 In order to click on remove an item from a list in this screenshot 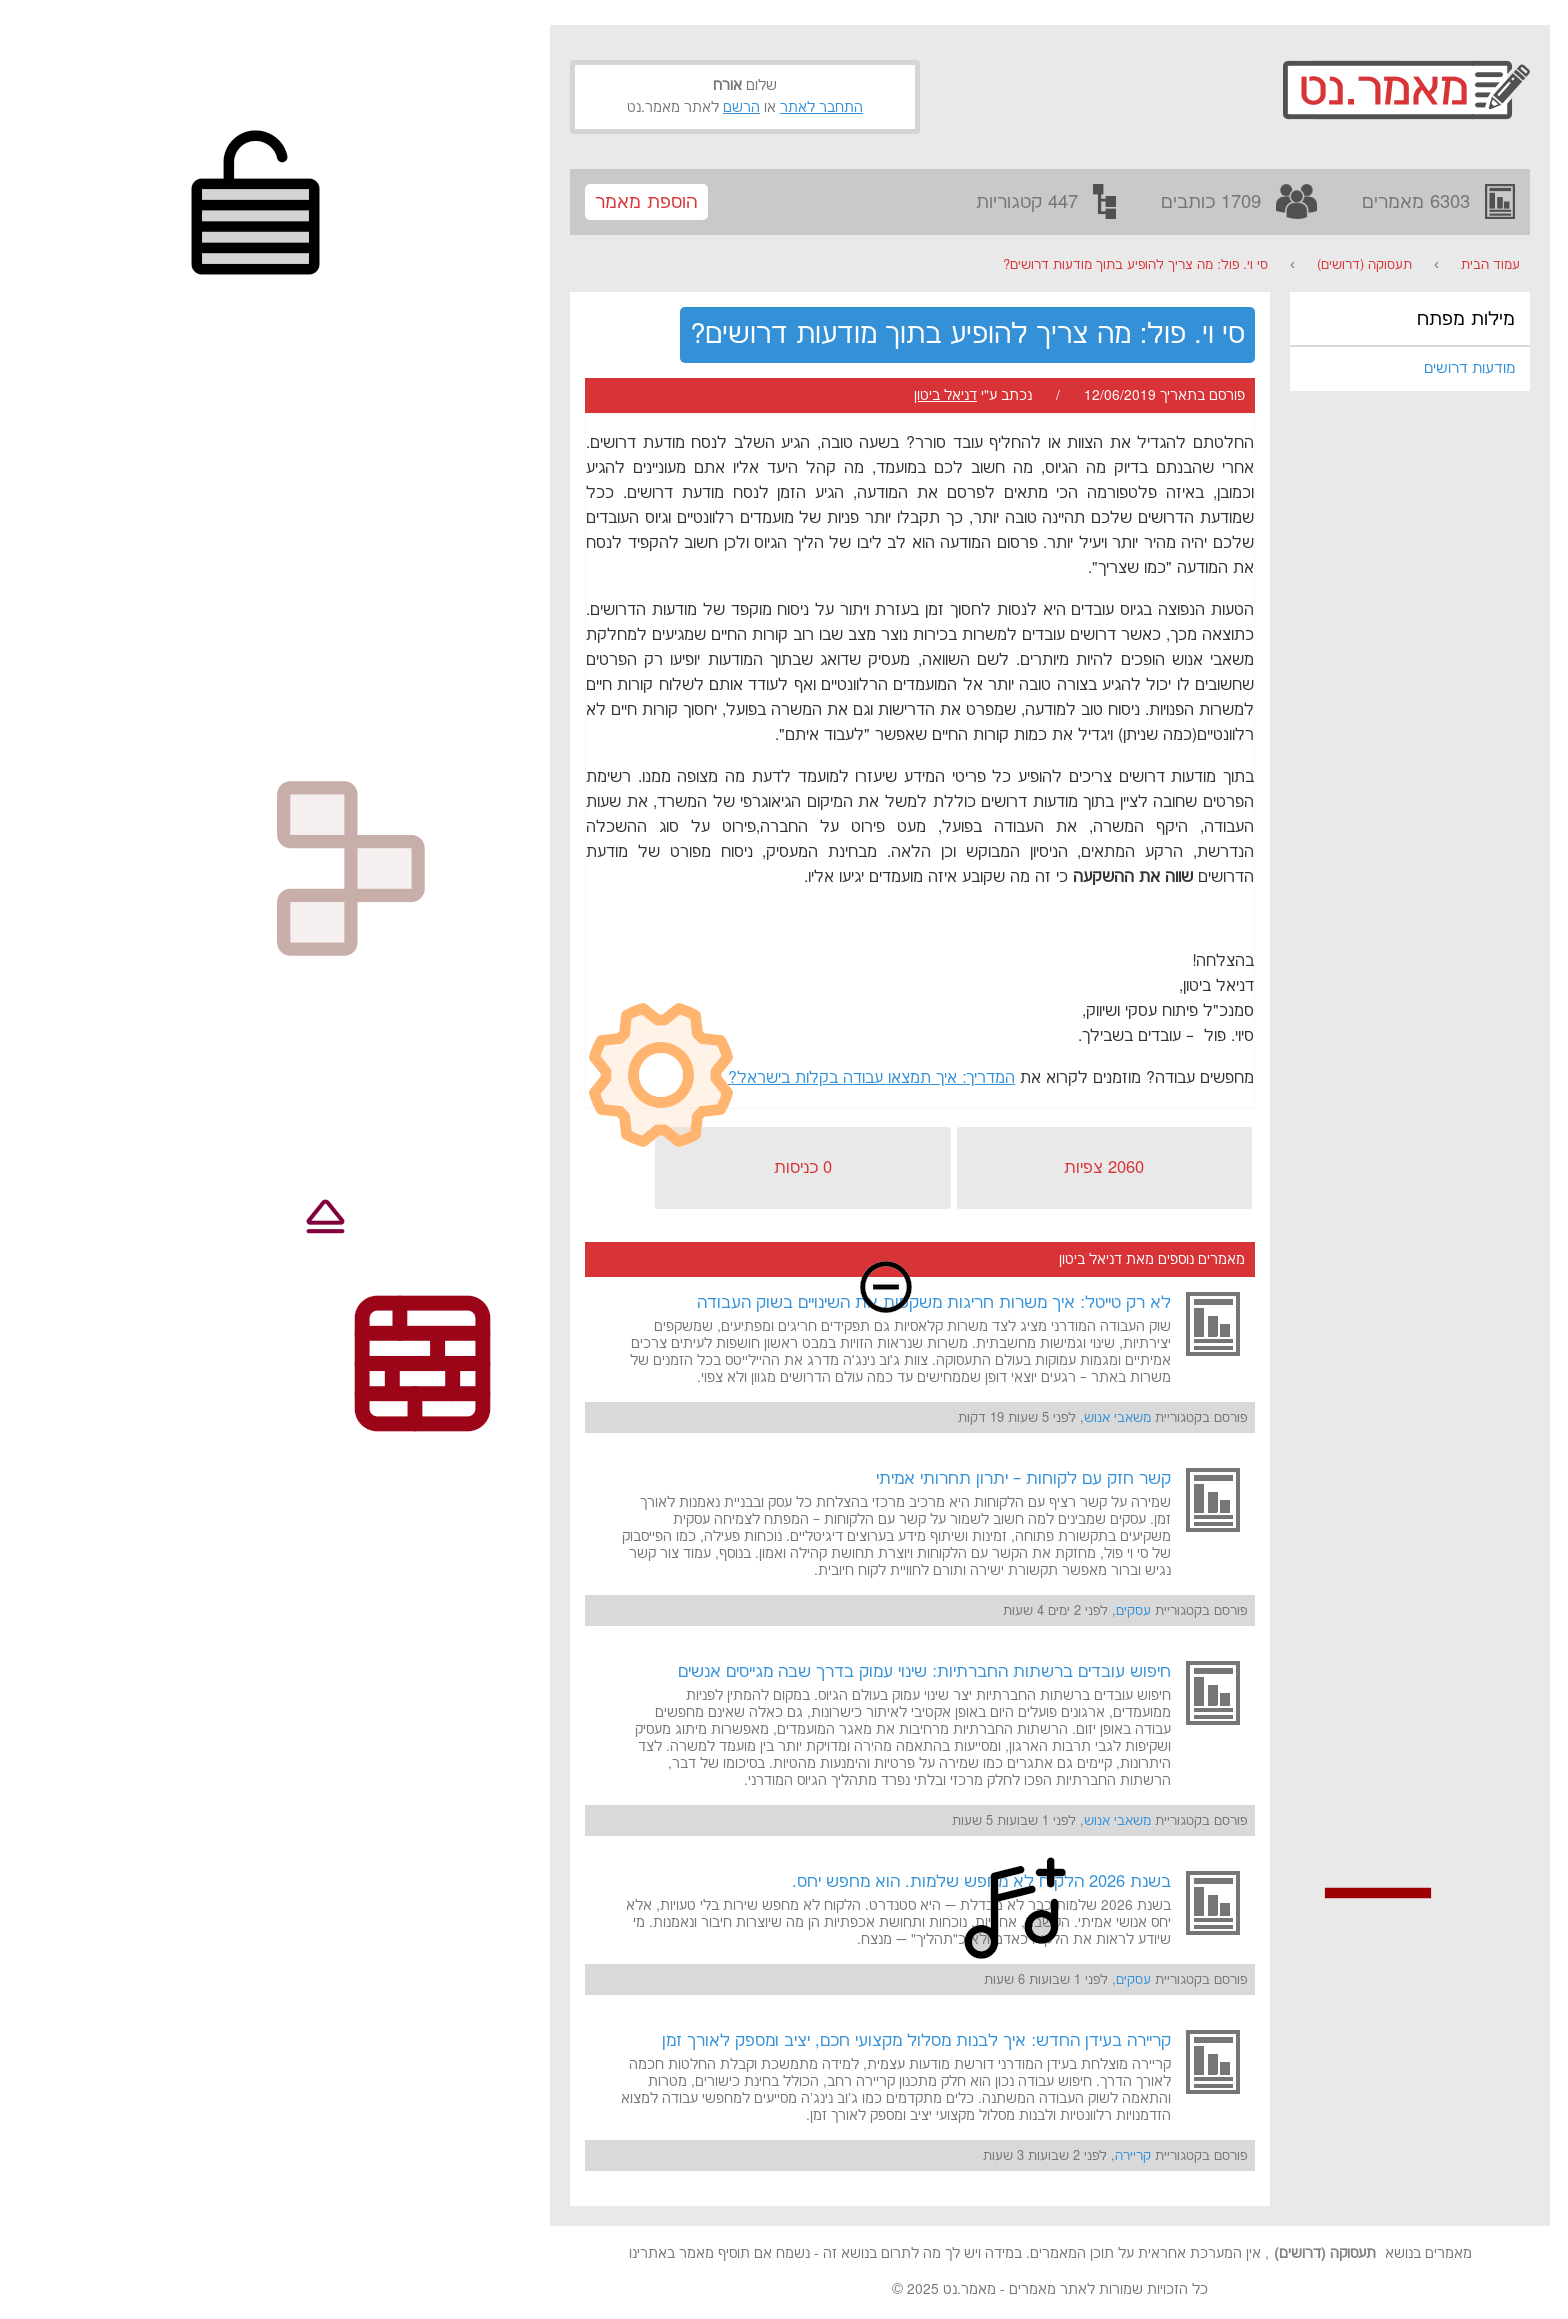, I will do `click(1378, 1893)`.